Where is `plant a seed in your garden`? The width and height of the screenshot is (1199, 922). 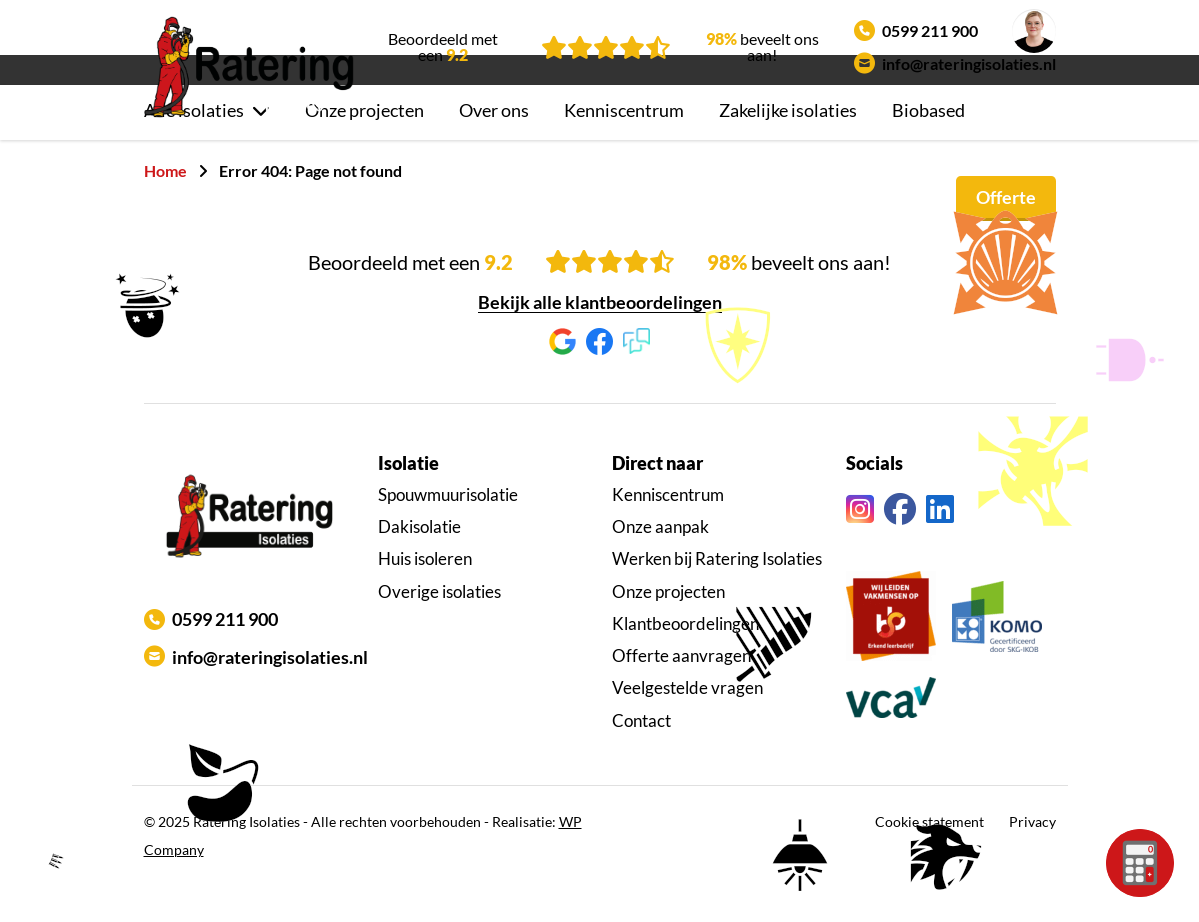
plant a seed in your garden is located at coordinates (223, 783).